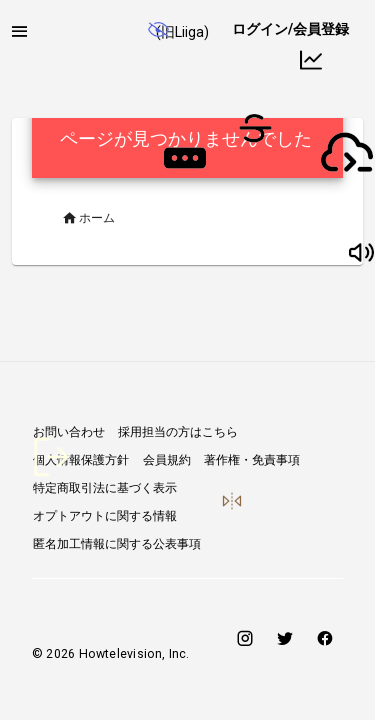 This screenshot has height=720, width=375. I want to click on hide content from view, so click(158, 29).